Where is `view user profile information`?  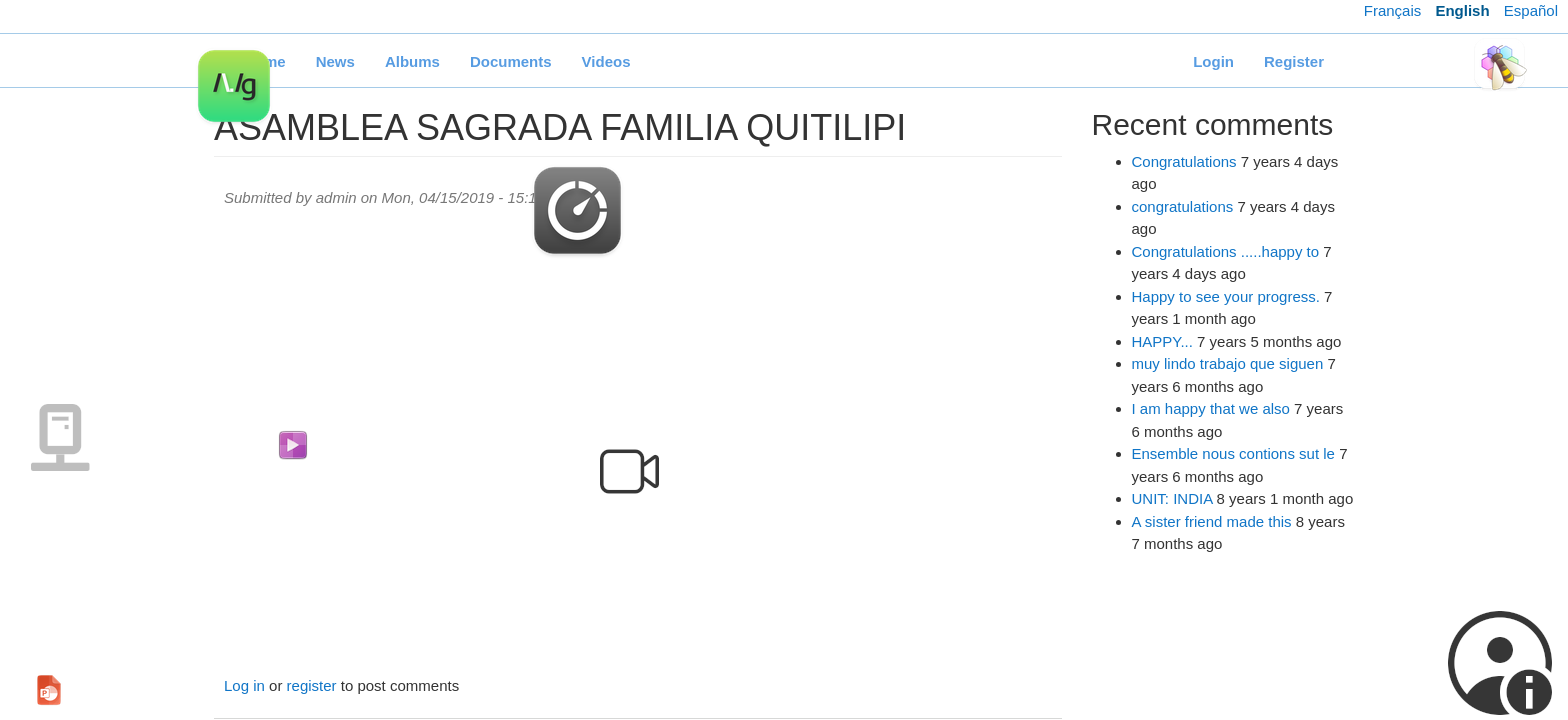
view user profile information is located at coordinates (1500, 663).